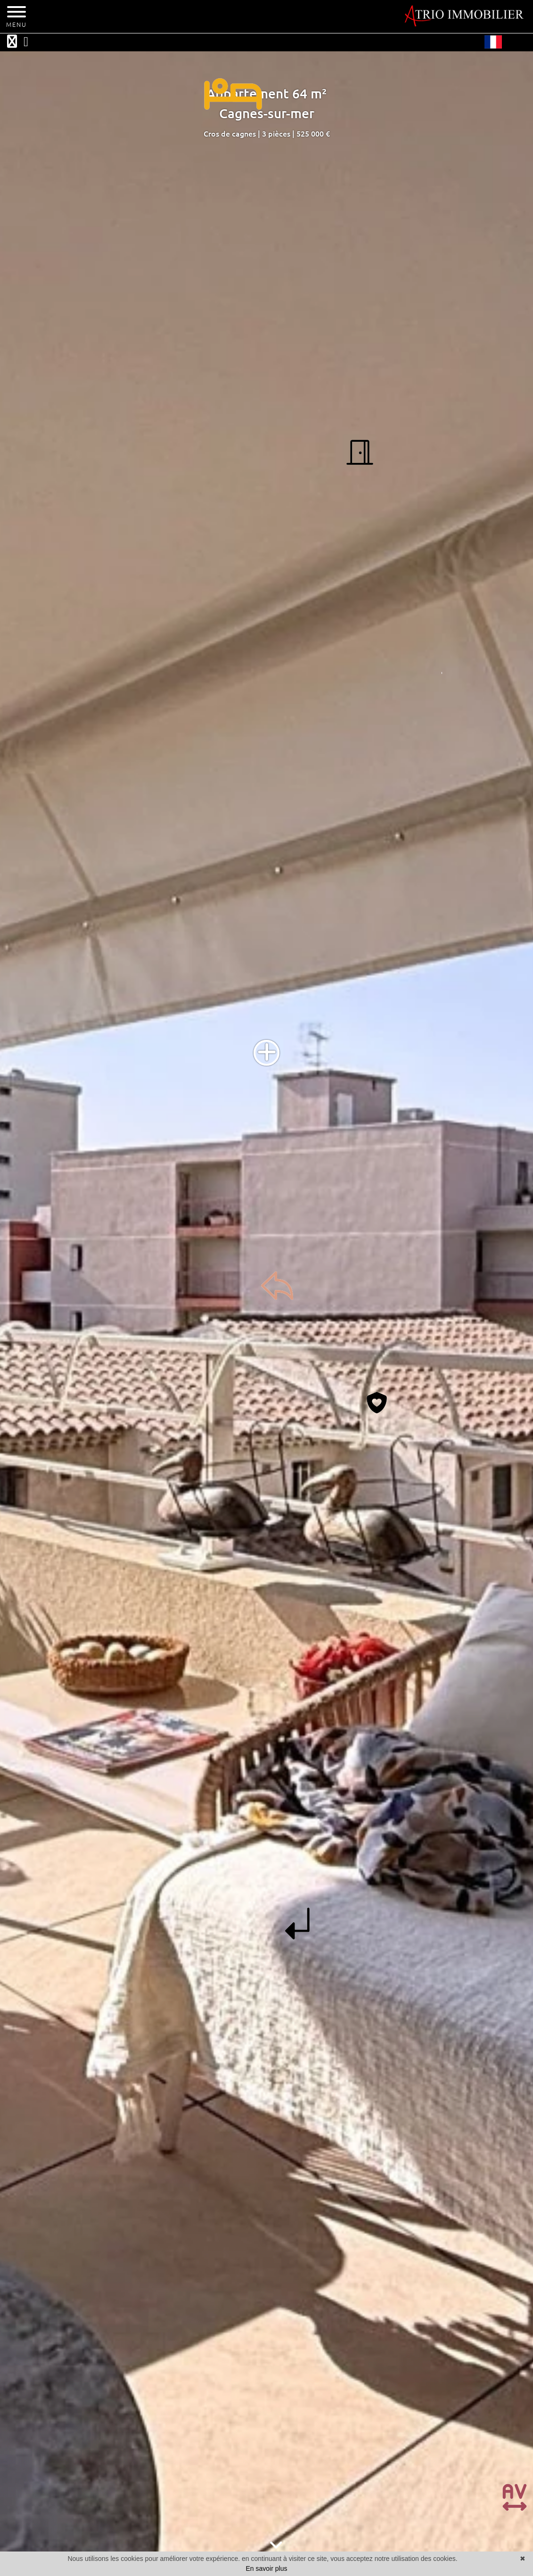  Describe the element at coordinates (277, 1286) in the screenshot. I see `undo the last action` at that location.